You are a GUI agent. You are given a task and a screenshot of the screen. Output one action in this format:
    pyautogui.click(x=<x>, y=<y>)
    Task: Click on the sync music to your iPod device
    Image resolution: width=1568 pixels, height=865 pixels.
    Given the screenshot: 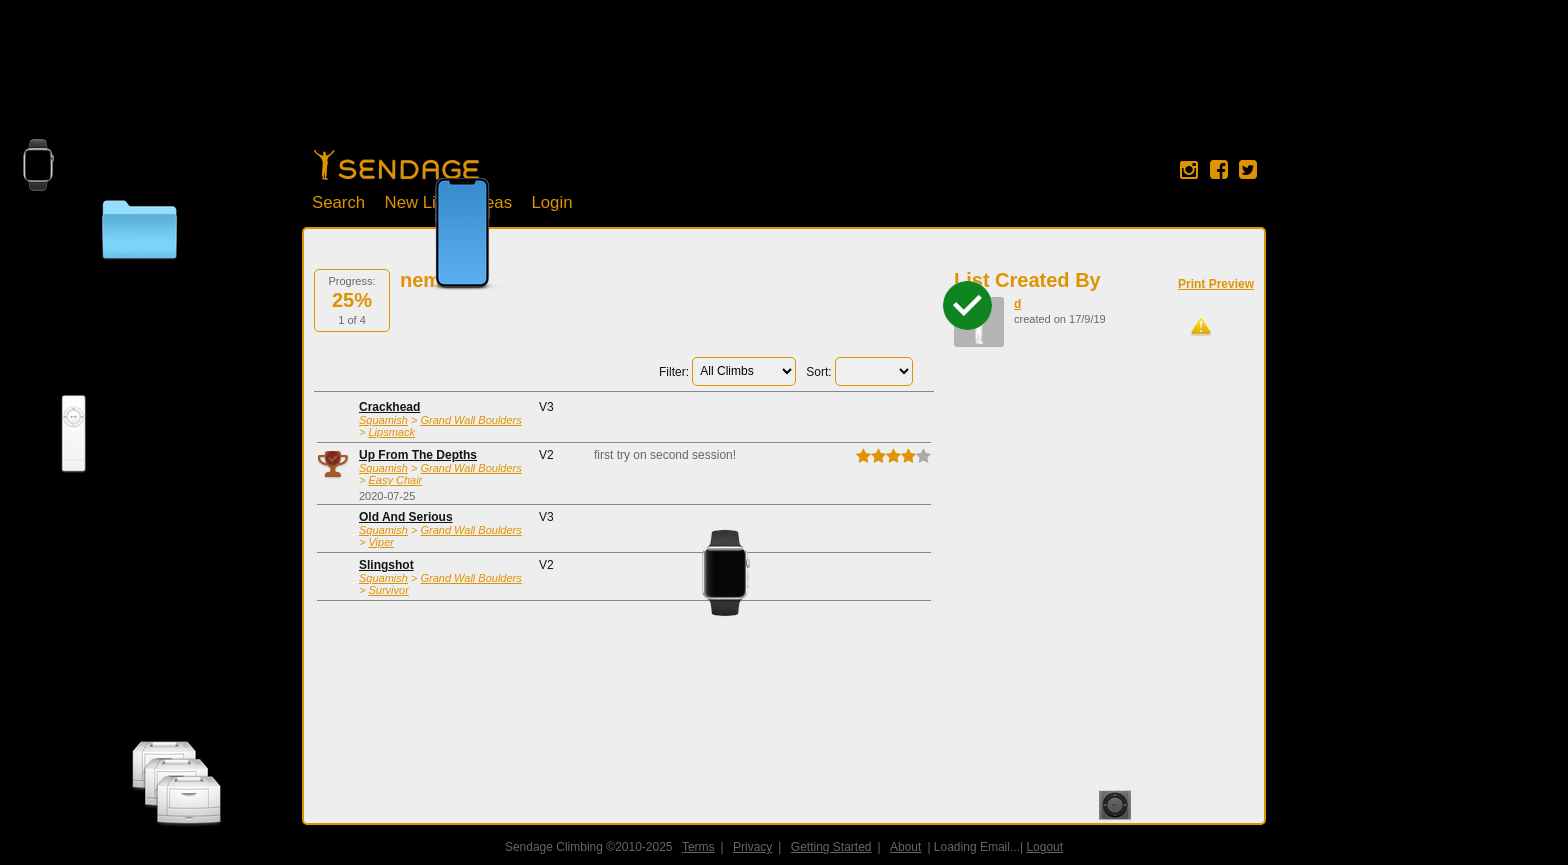 What is the action you would take?
    pyautogui.click(x=73, y=434)
    